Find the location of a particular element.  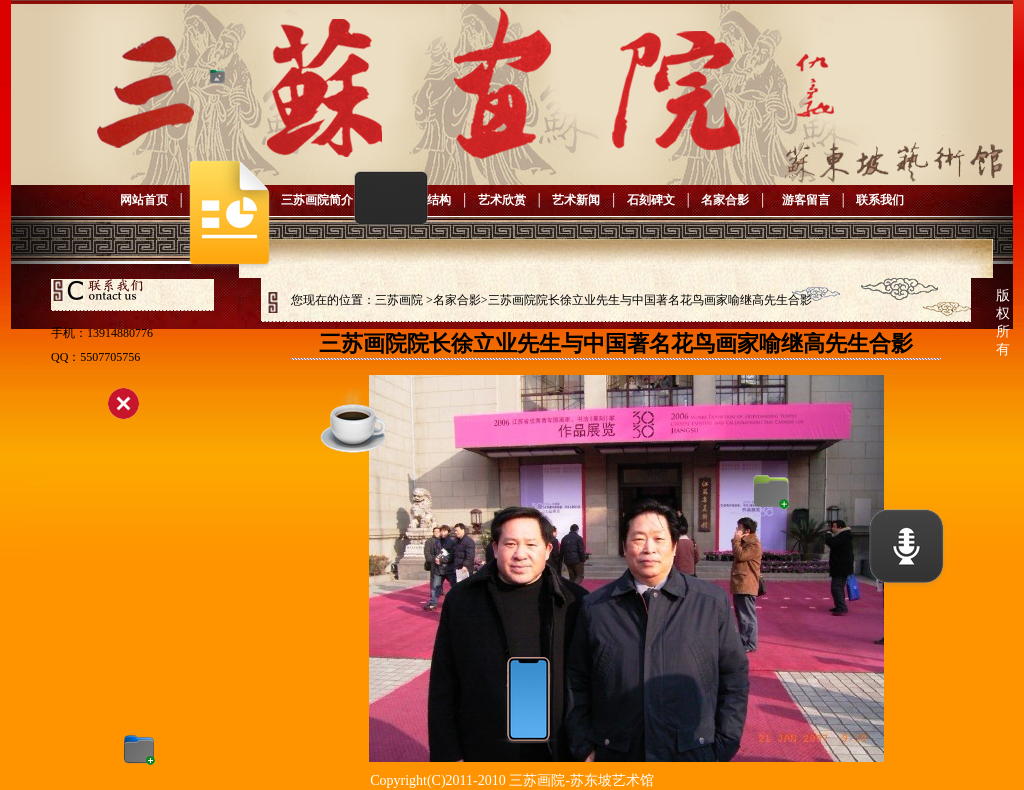

open your pictures folder is located at coordinates (217, 76).